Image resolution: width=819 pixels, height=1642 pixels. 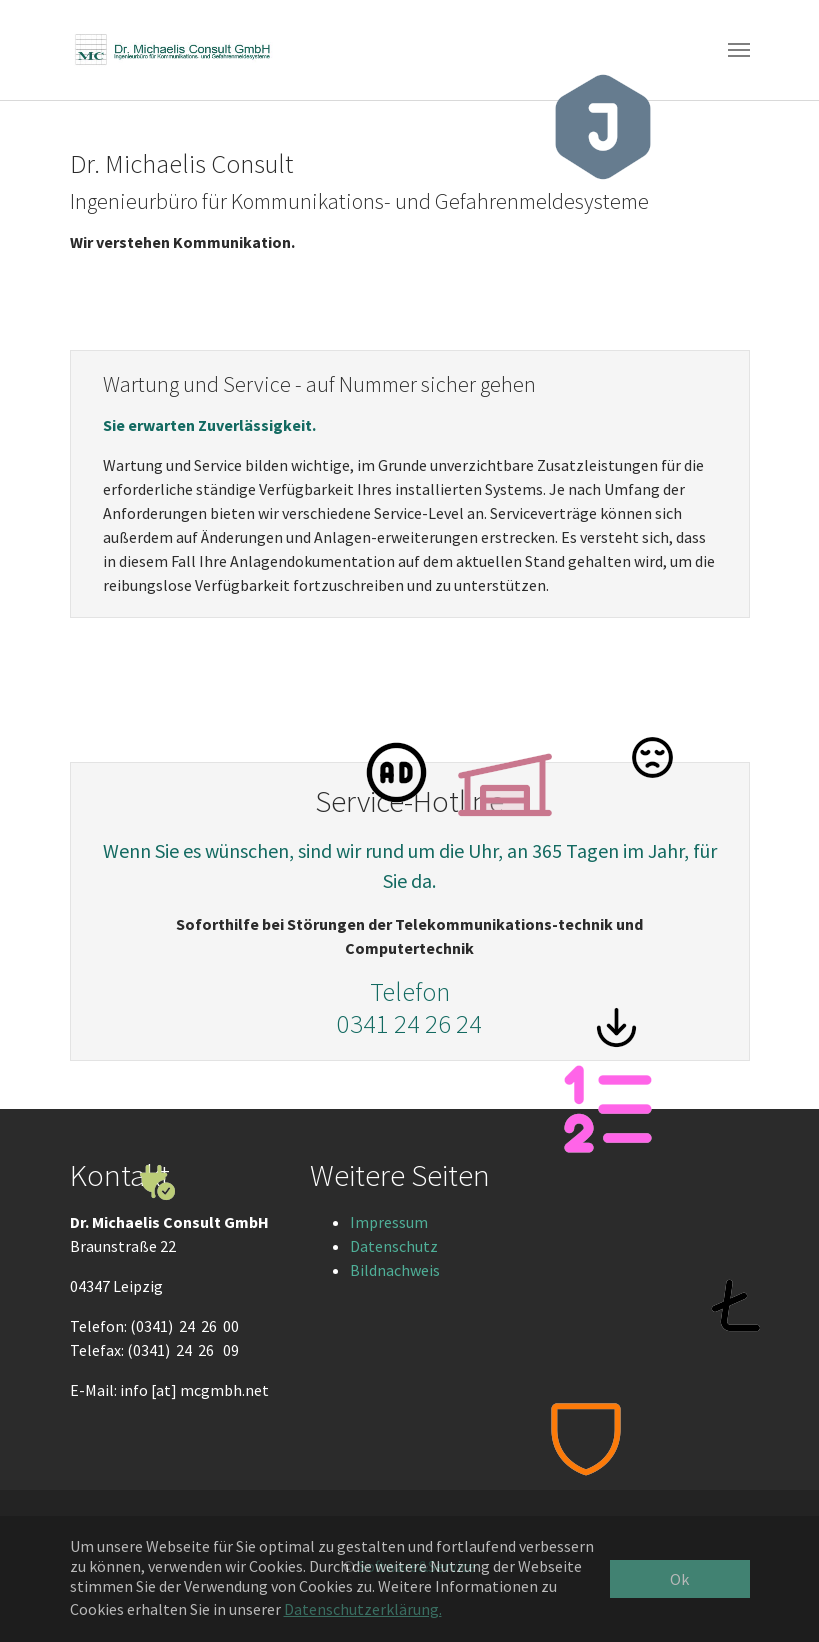 I want to click on access warehouse or storage inventory, so click(x=505, y=788).